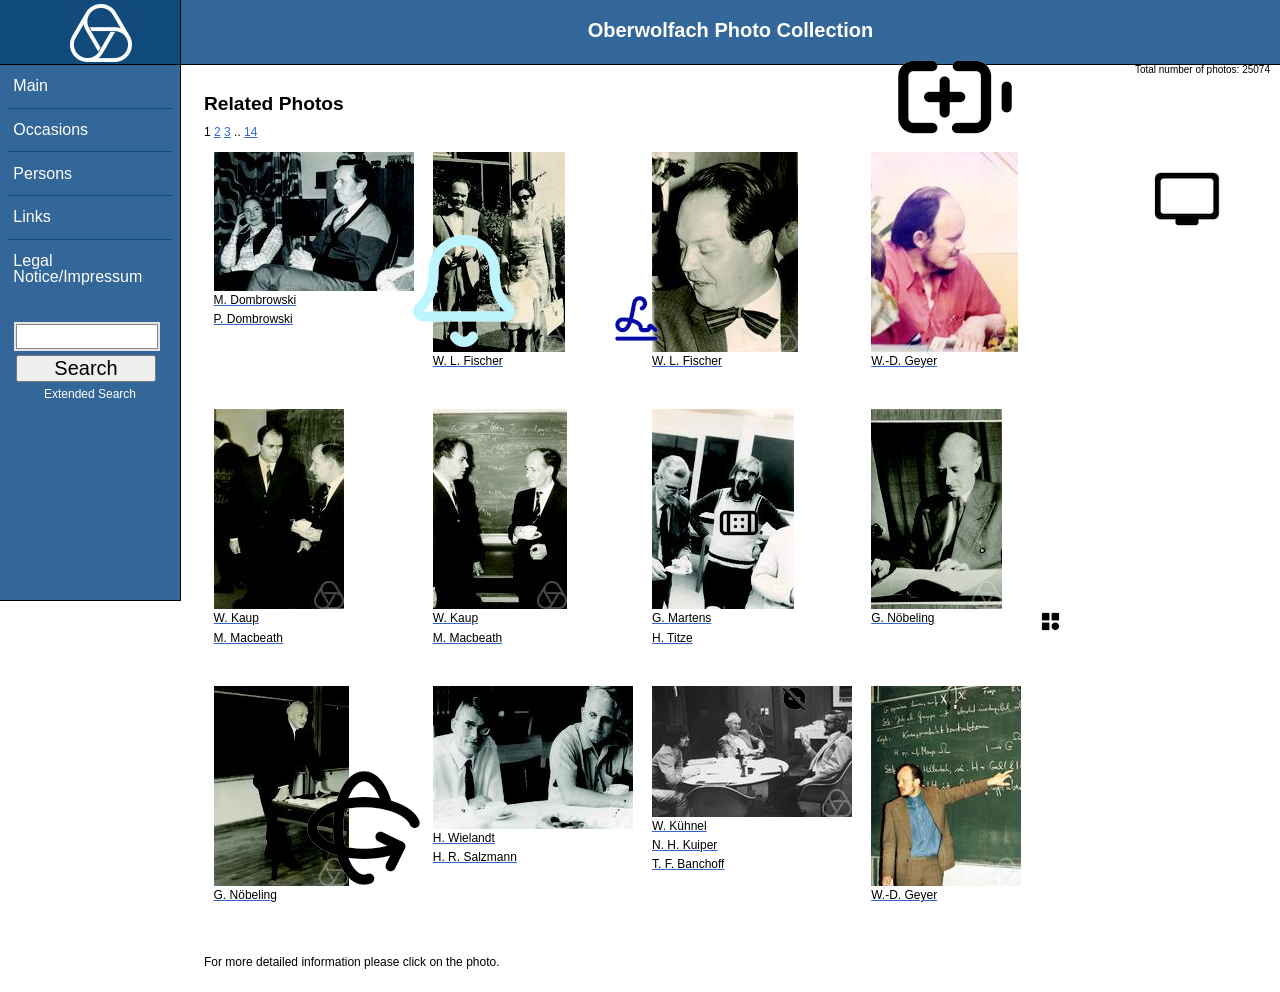 The width and height of the screenshot is (1280, 992). Describe the element at coordinates (464, 291) in the screenshot. I see `view notifications` at that location.